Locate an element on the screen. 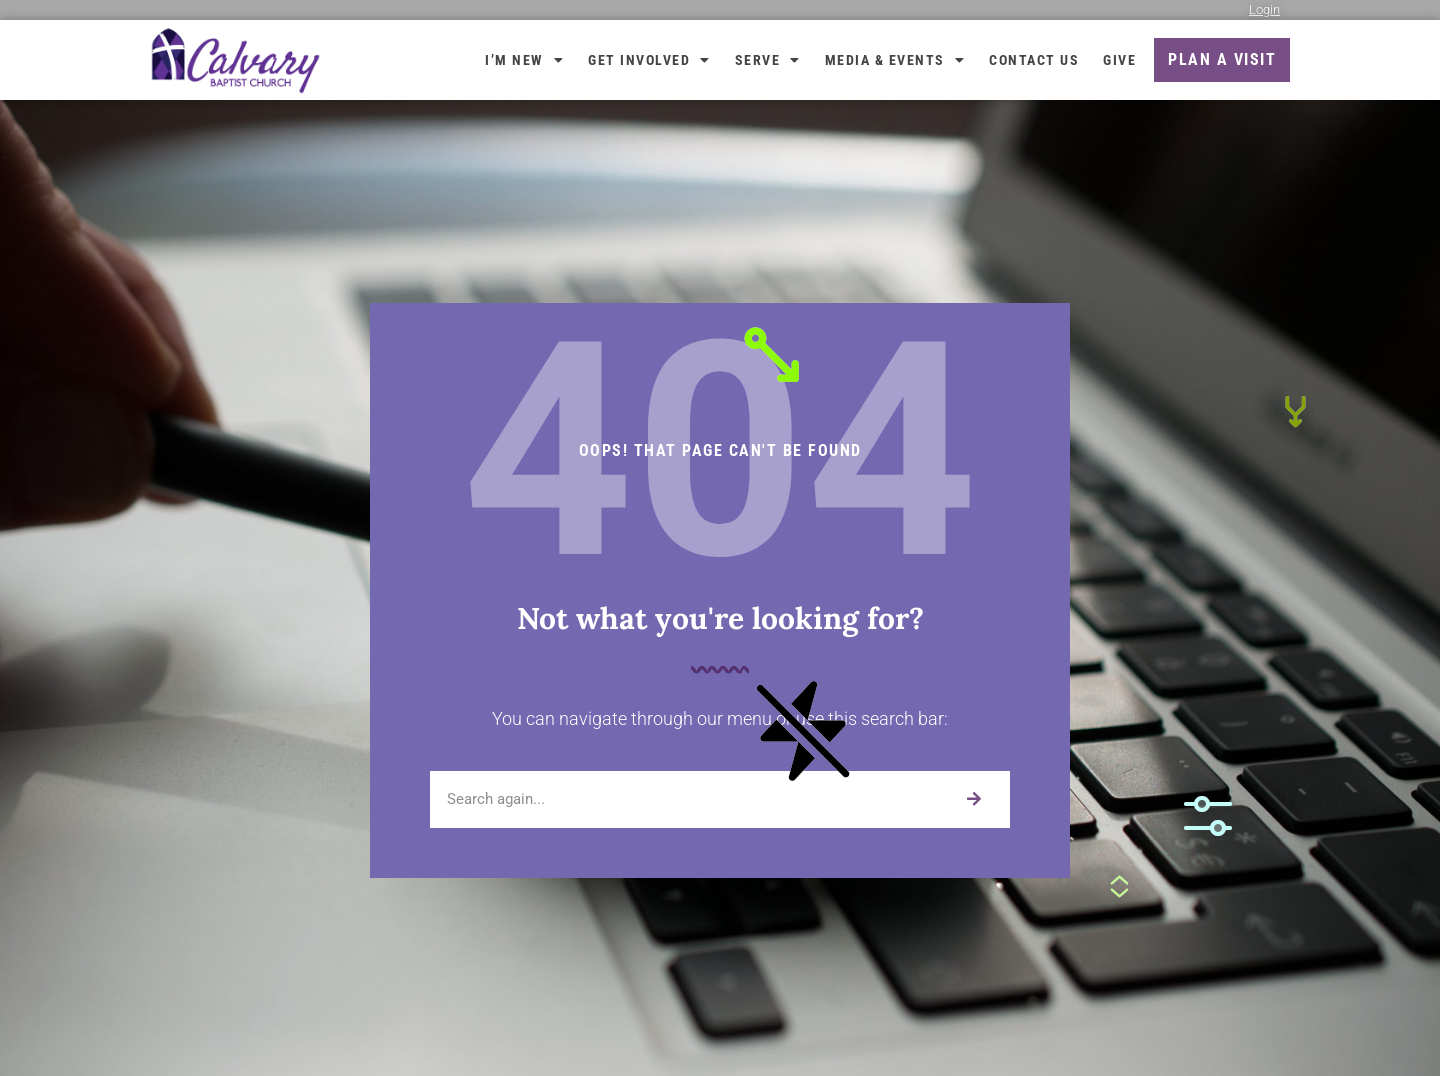 The width and height of the screenshot is (1440, 1076). flash or lightning feature disabled is located at coordinates (803, 731).